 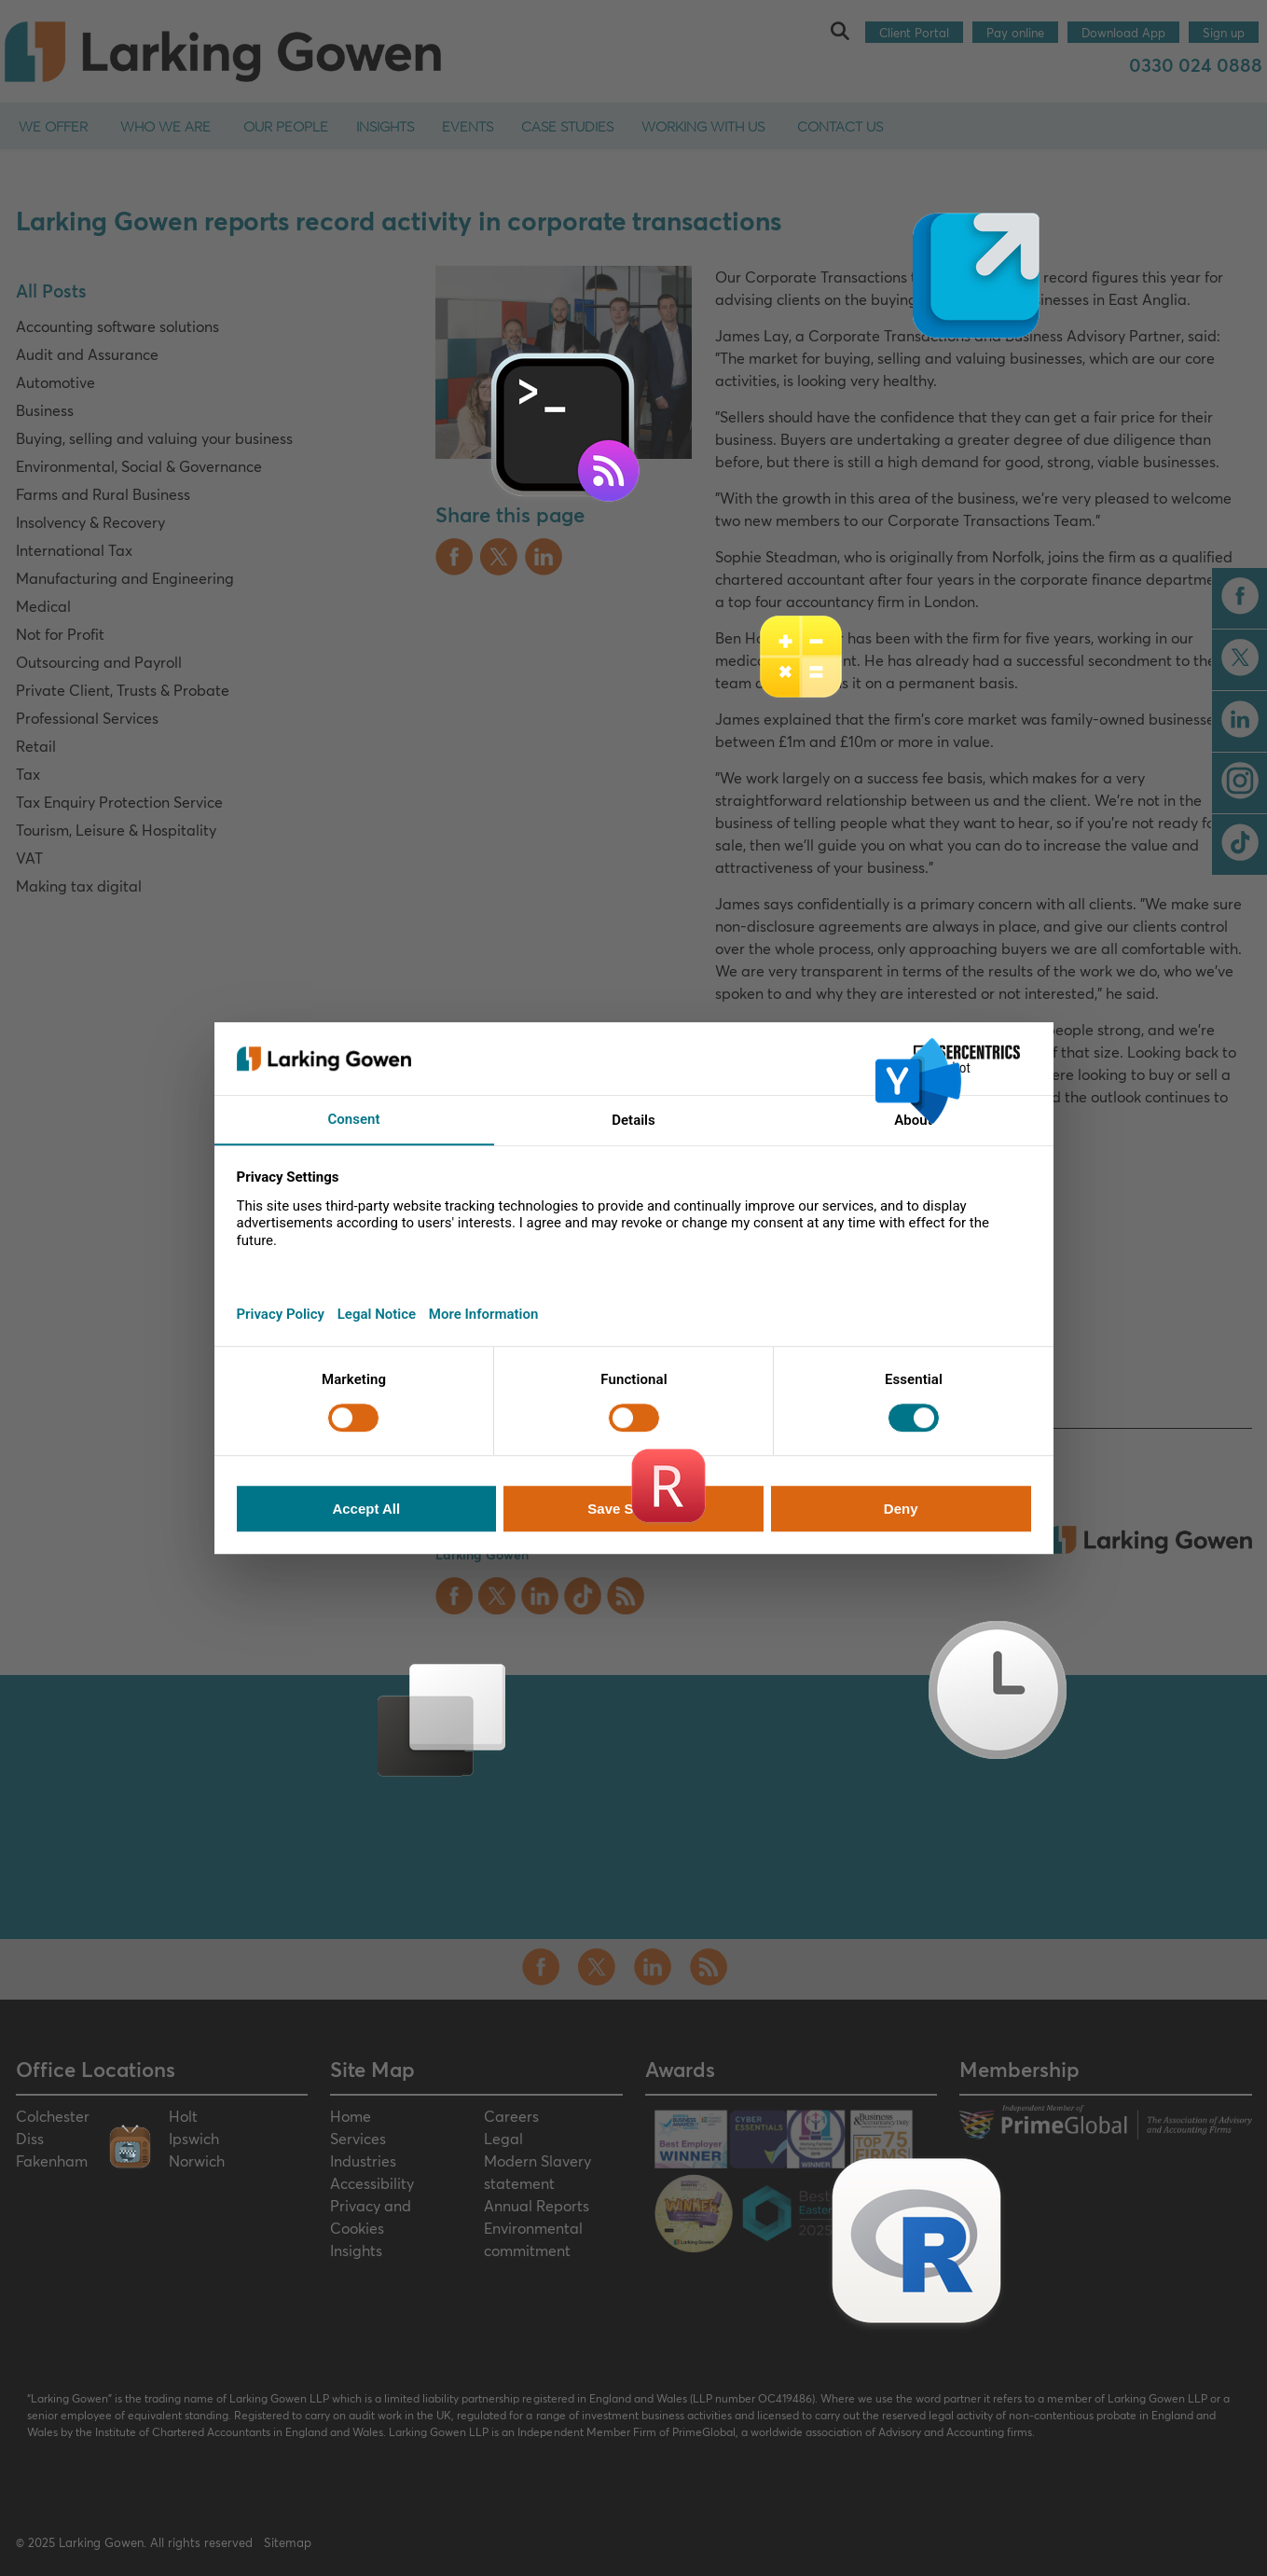 What do you see at coordinates (562, 424) in the screenshot?
I see `open SecureCRT terminal emulator app` at bounding box center [562, 424].